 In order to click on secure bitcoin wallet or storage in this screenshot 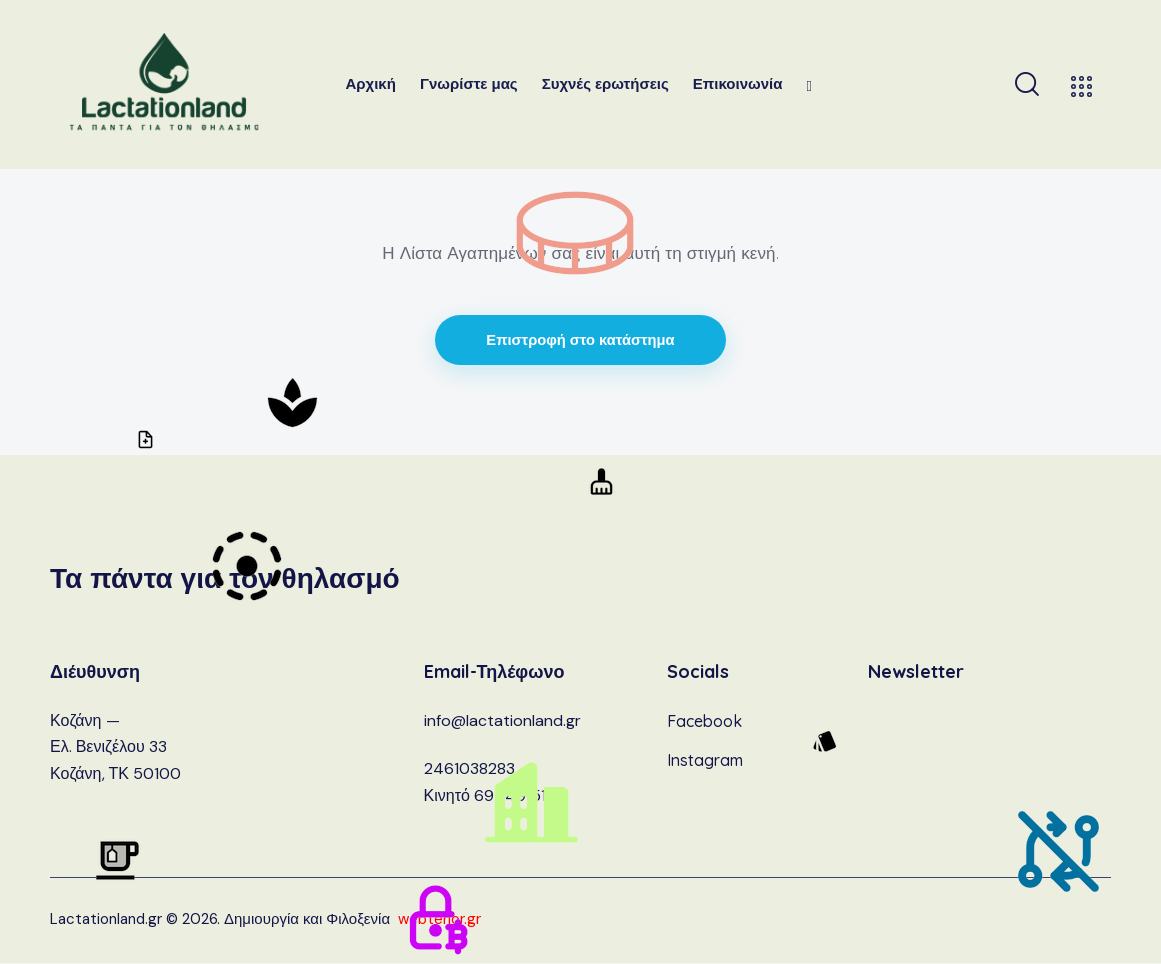, I will do `click(435, 917)`.